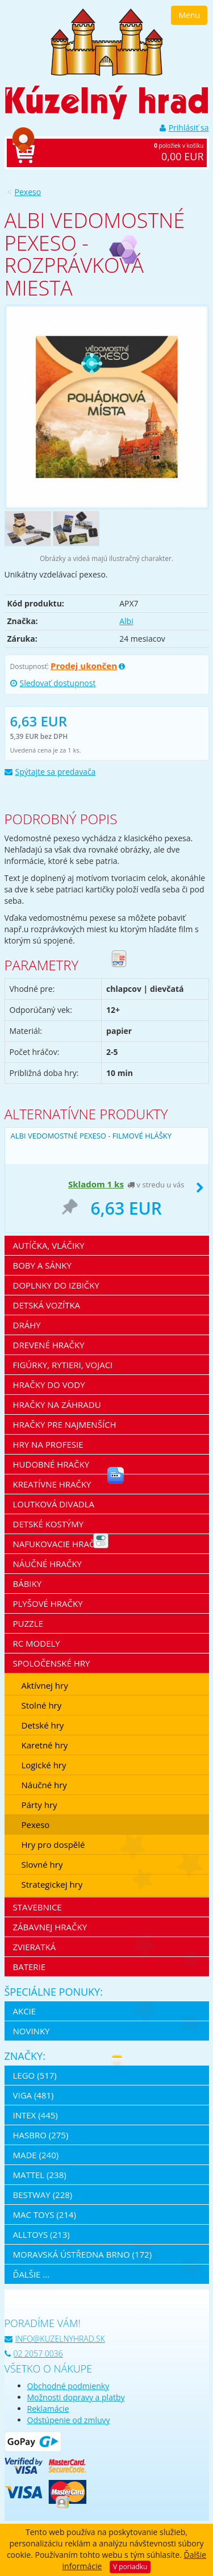  Describe the element at coordinates (119, 958) in the screenshot. I see `open evince document viewer` at that location.